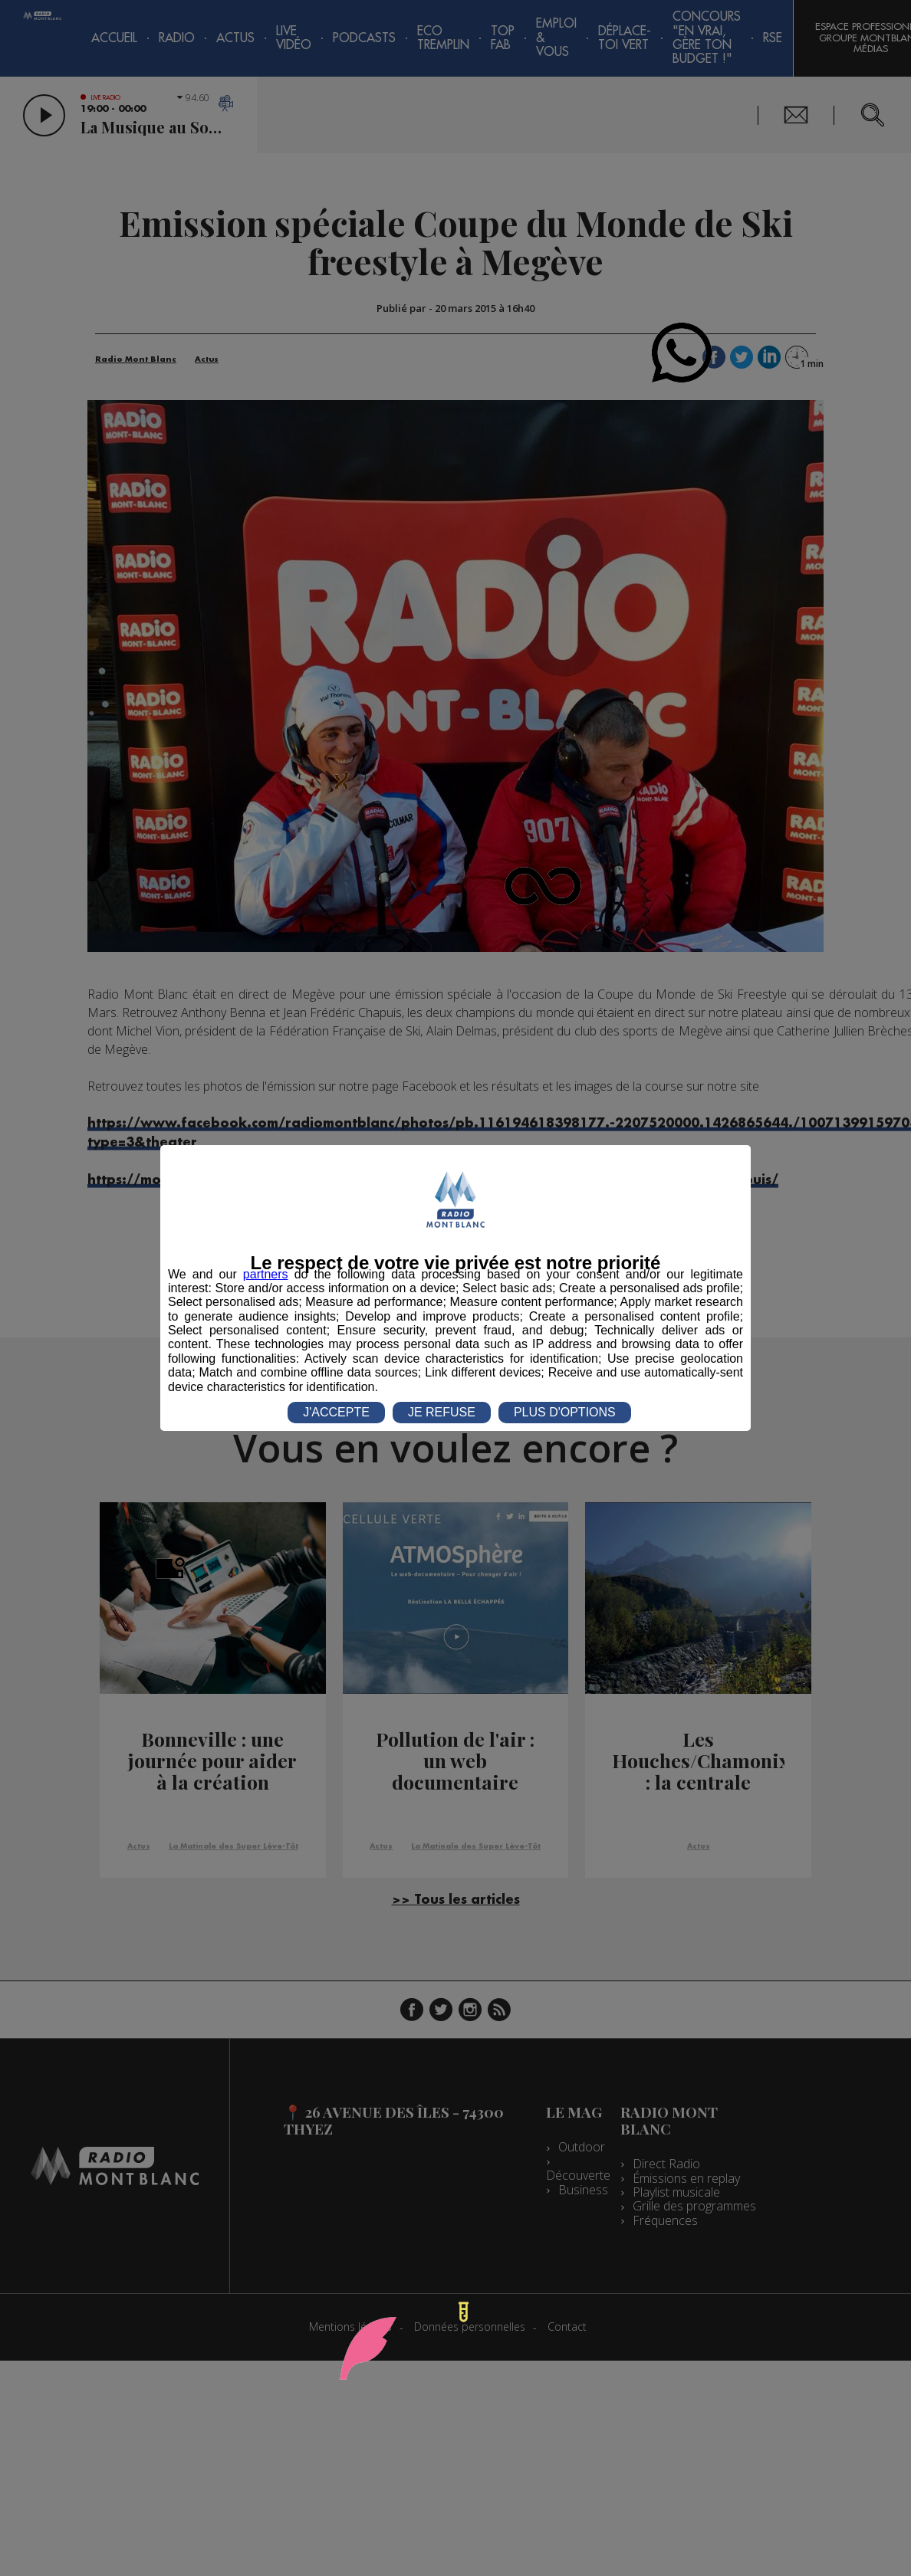  Describe the element at coordinates (463, 2312) in the screenshot. I see `access lab results or test data` at that location.